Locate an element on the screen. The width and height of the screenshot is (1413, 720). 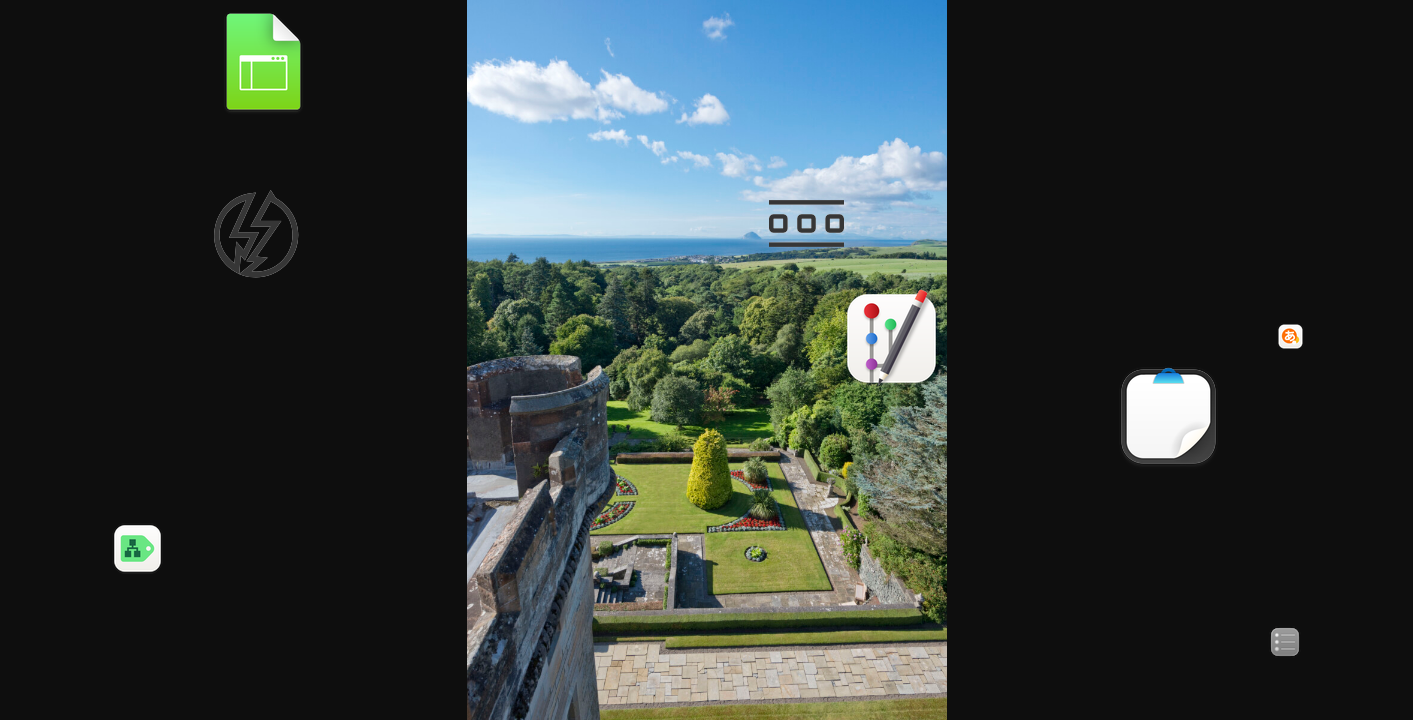
open tasks or to-do list app is located at coordinates (1168, 416).